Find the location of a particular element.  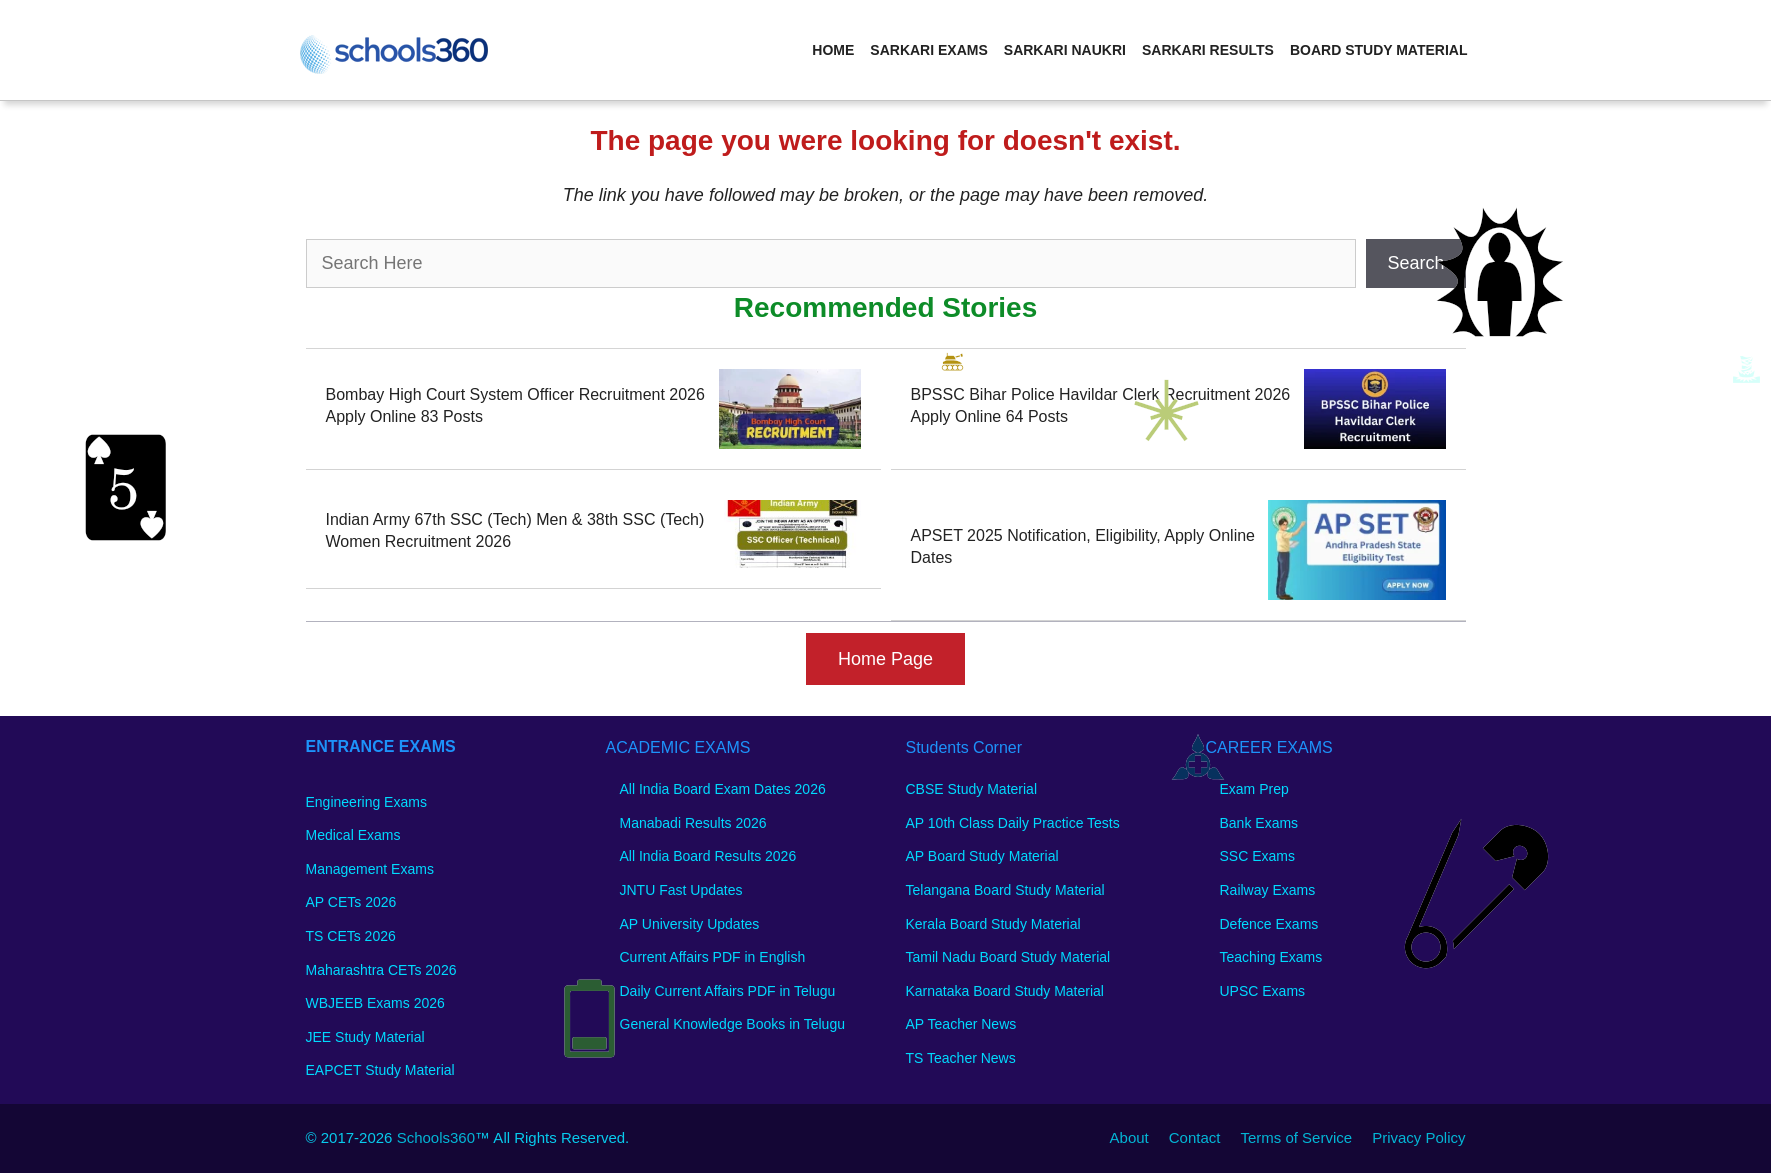

activate aura or special ability is located at coordinates (1499, 272).